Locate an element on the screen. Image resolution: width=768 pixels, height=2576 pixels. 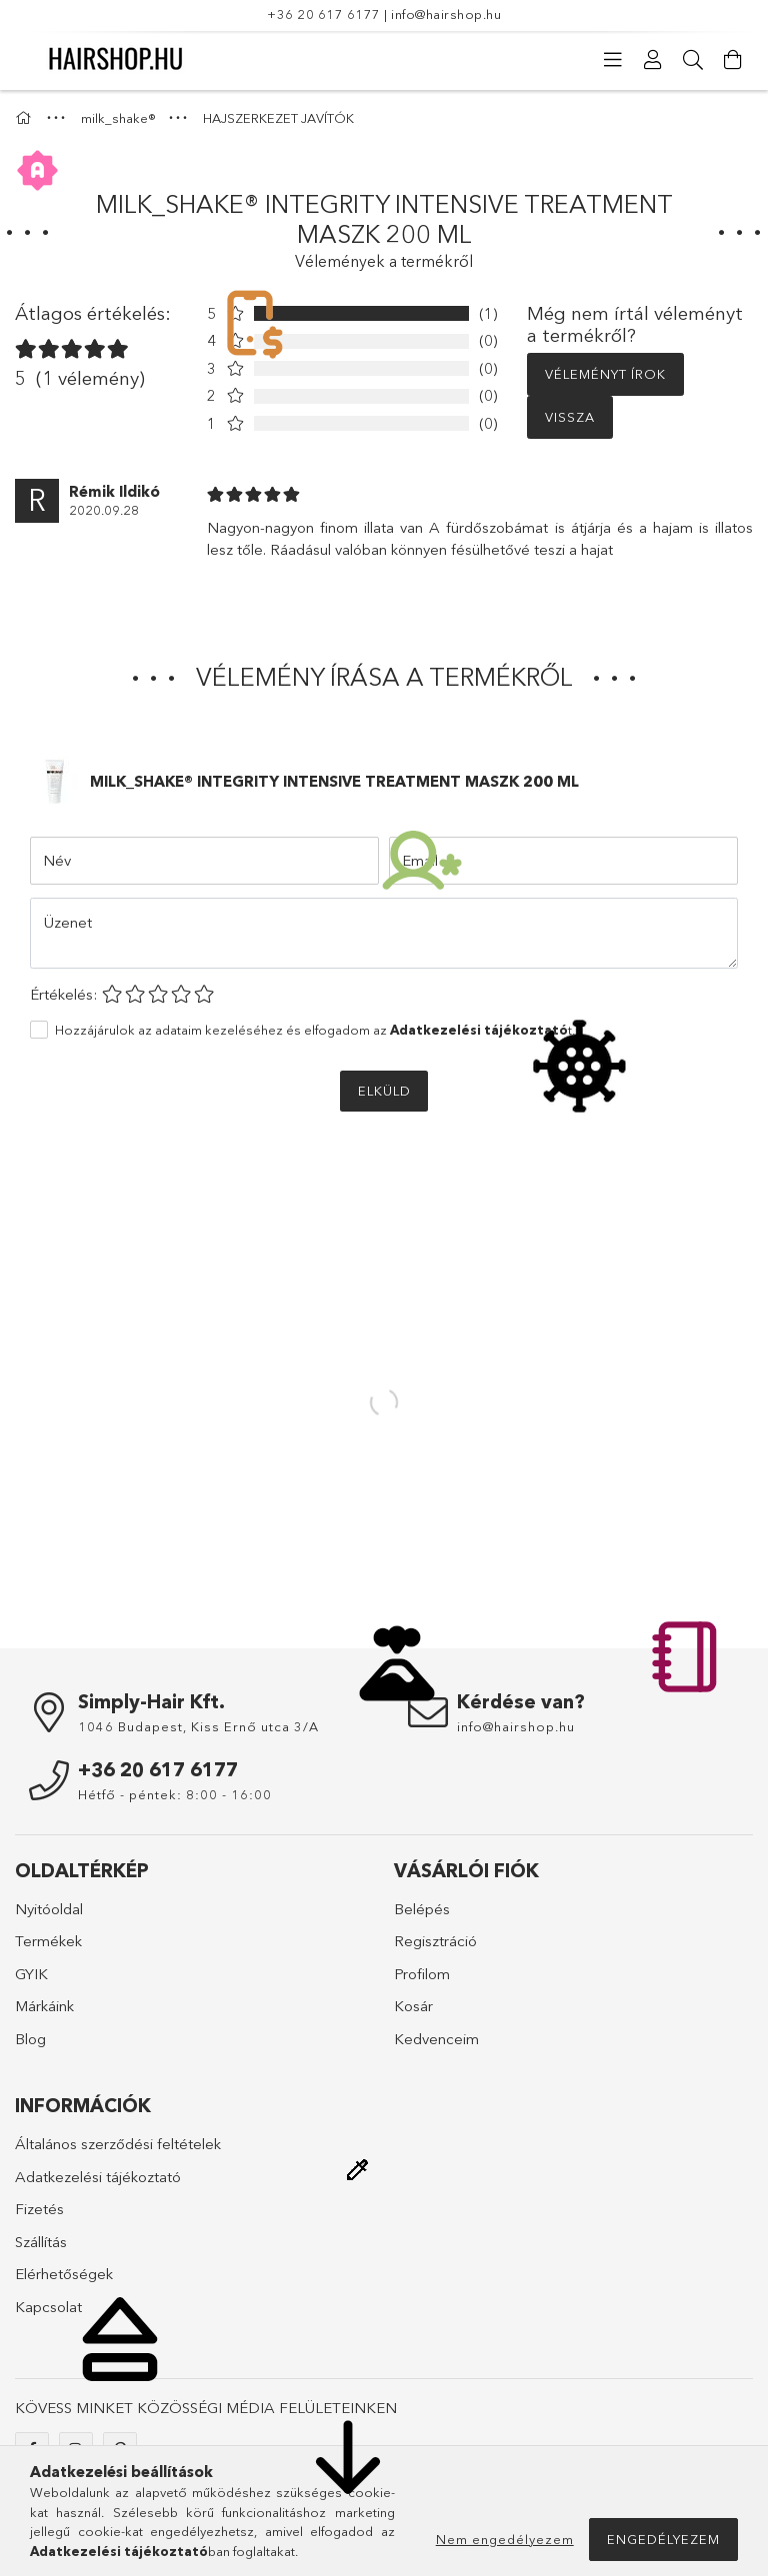
indicates volcanic or geothermal activity is located at coordinates (397, 1663).